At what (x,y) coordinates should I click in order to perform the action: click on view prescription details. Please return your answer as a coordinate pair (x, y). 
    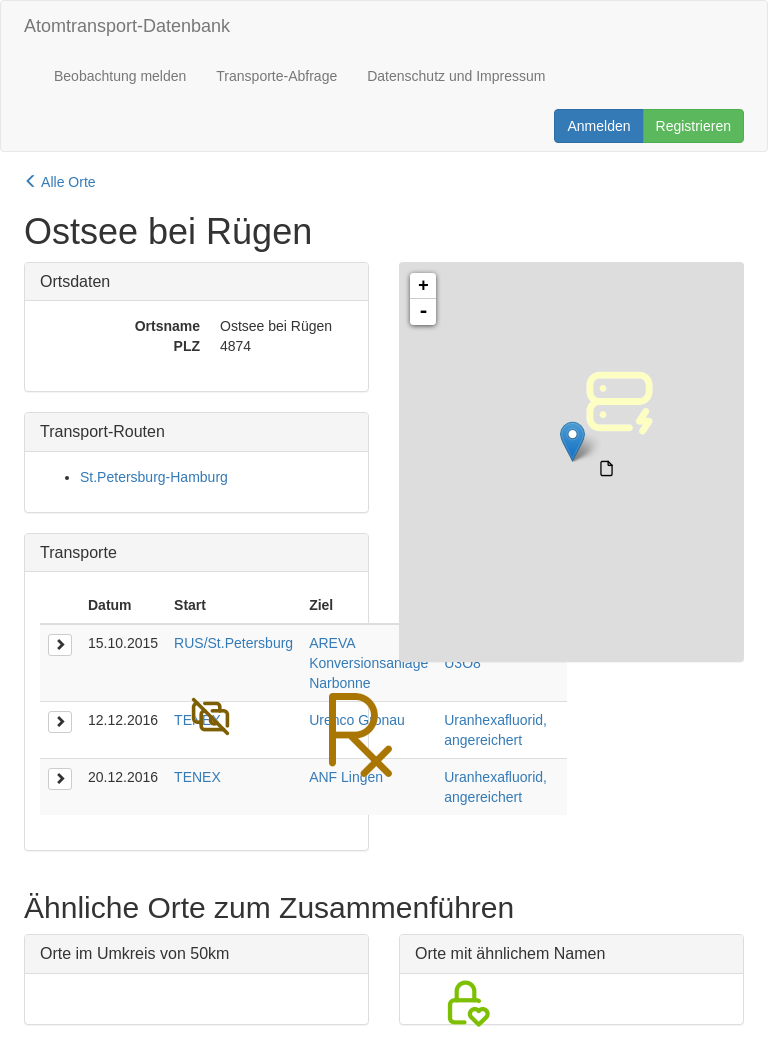
    Looking at the image, I should click on (357, 735).